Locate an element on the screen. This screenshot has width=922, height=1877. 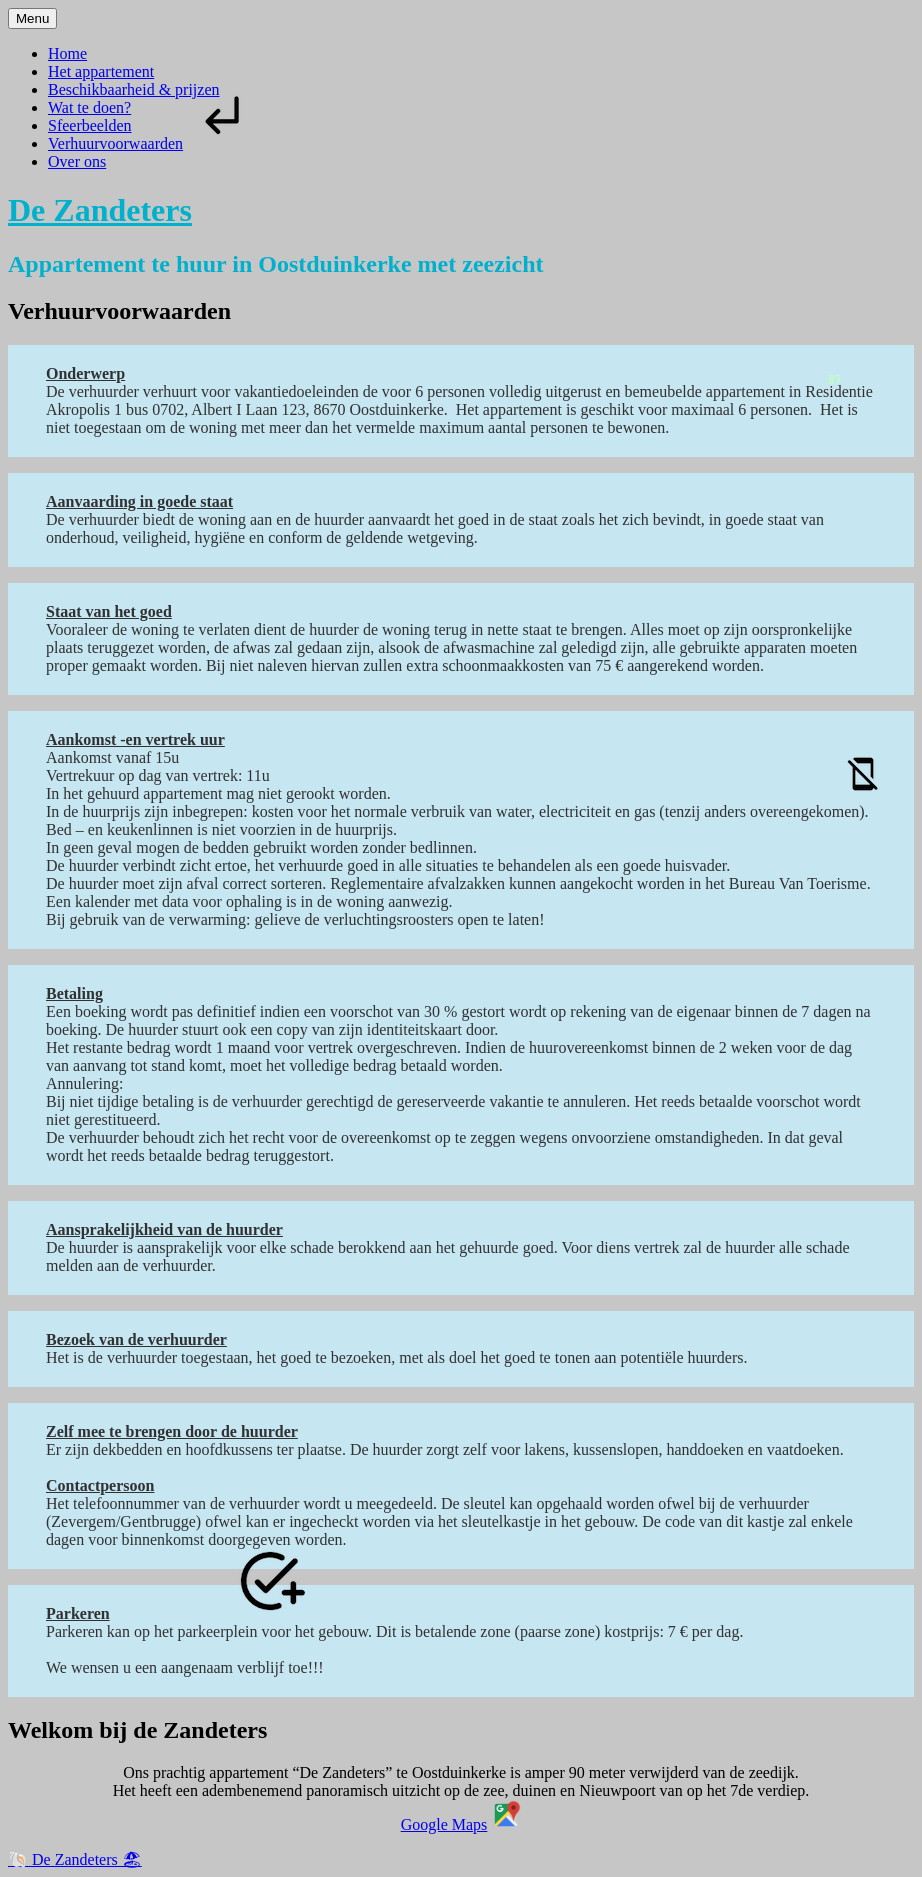
add a new task to your list is located at coordinates (270, 1581).